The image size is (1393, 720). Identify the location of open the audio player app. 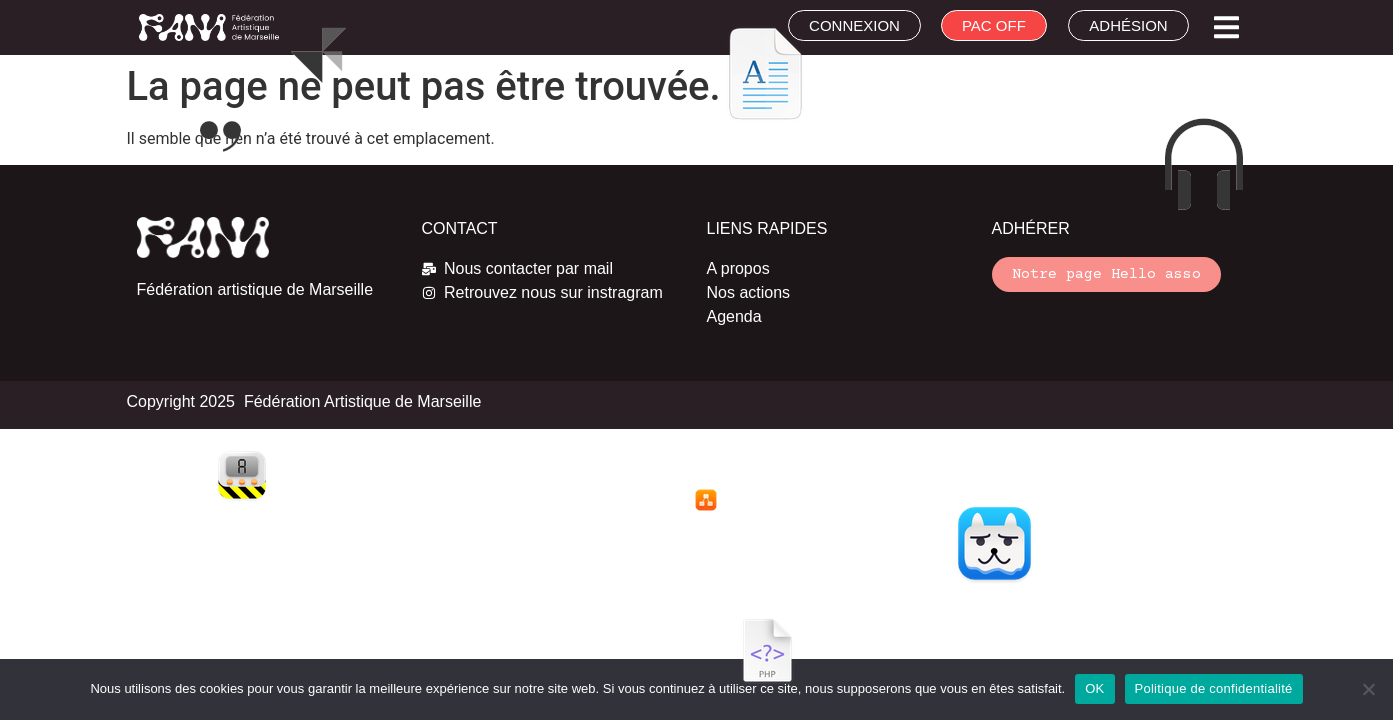
(1204, 164).